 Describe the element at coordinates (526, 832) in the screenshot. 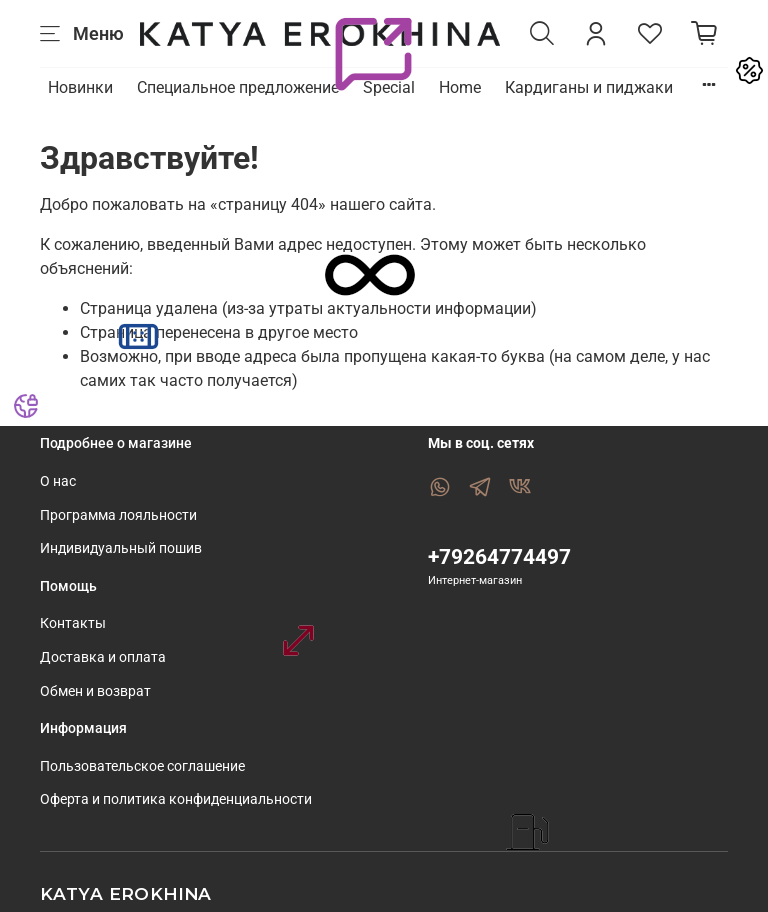

I see `find nearby gas stations` at that location.